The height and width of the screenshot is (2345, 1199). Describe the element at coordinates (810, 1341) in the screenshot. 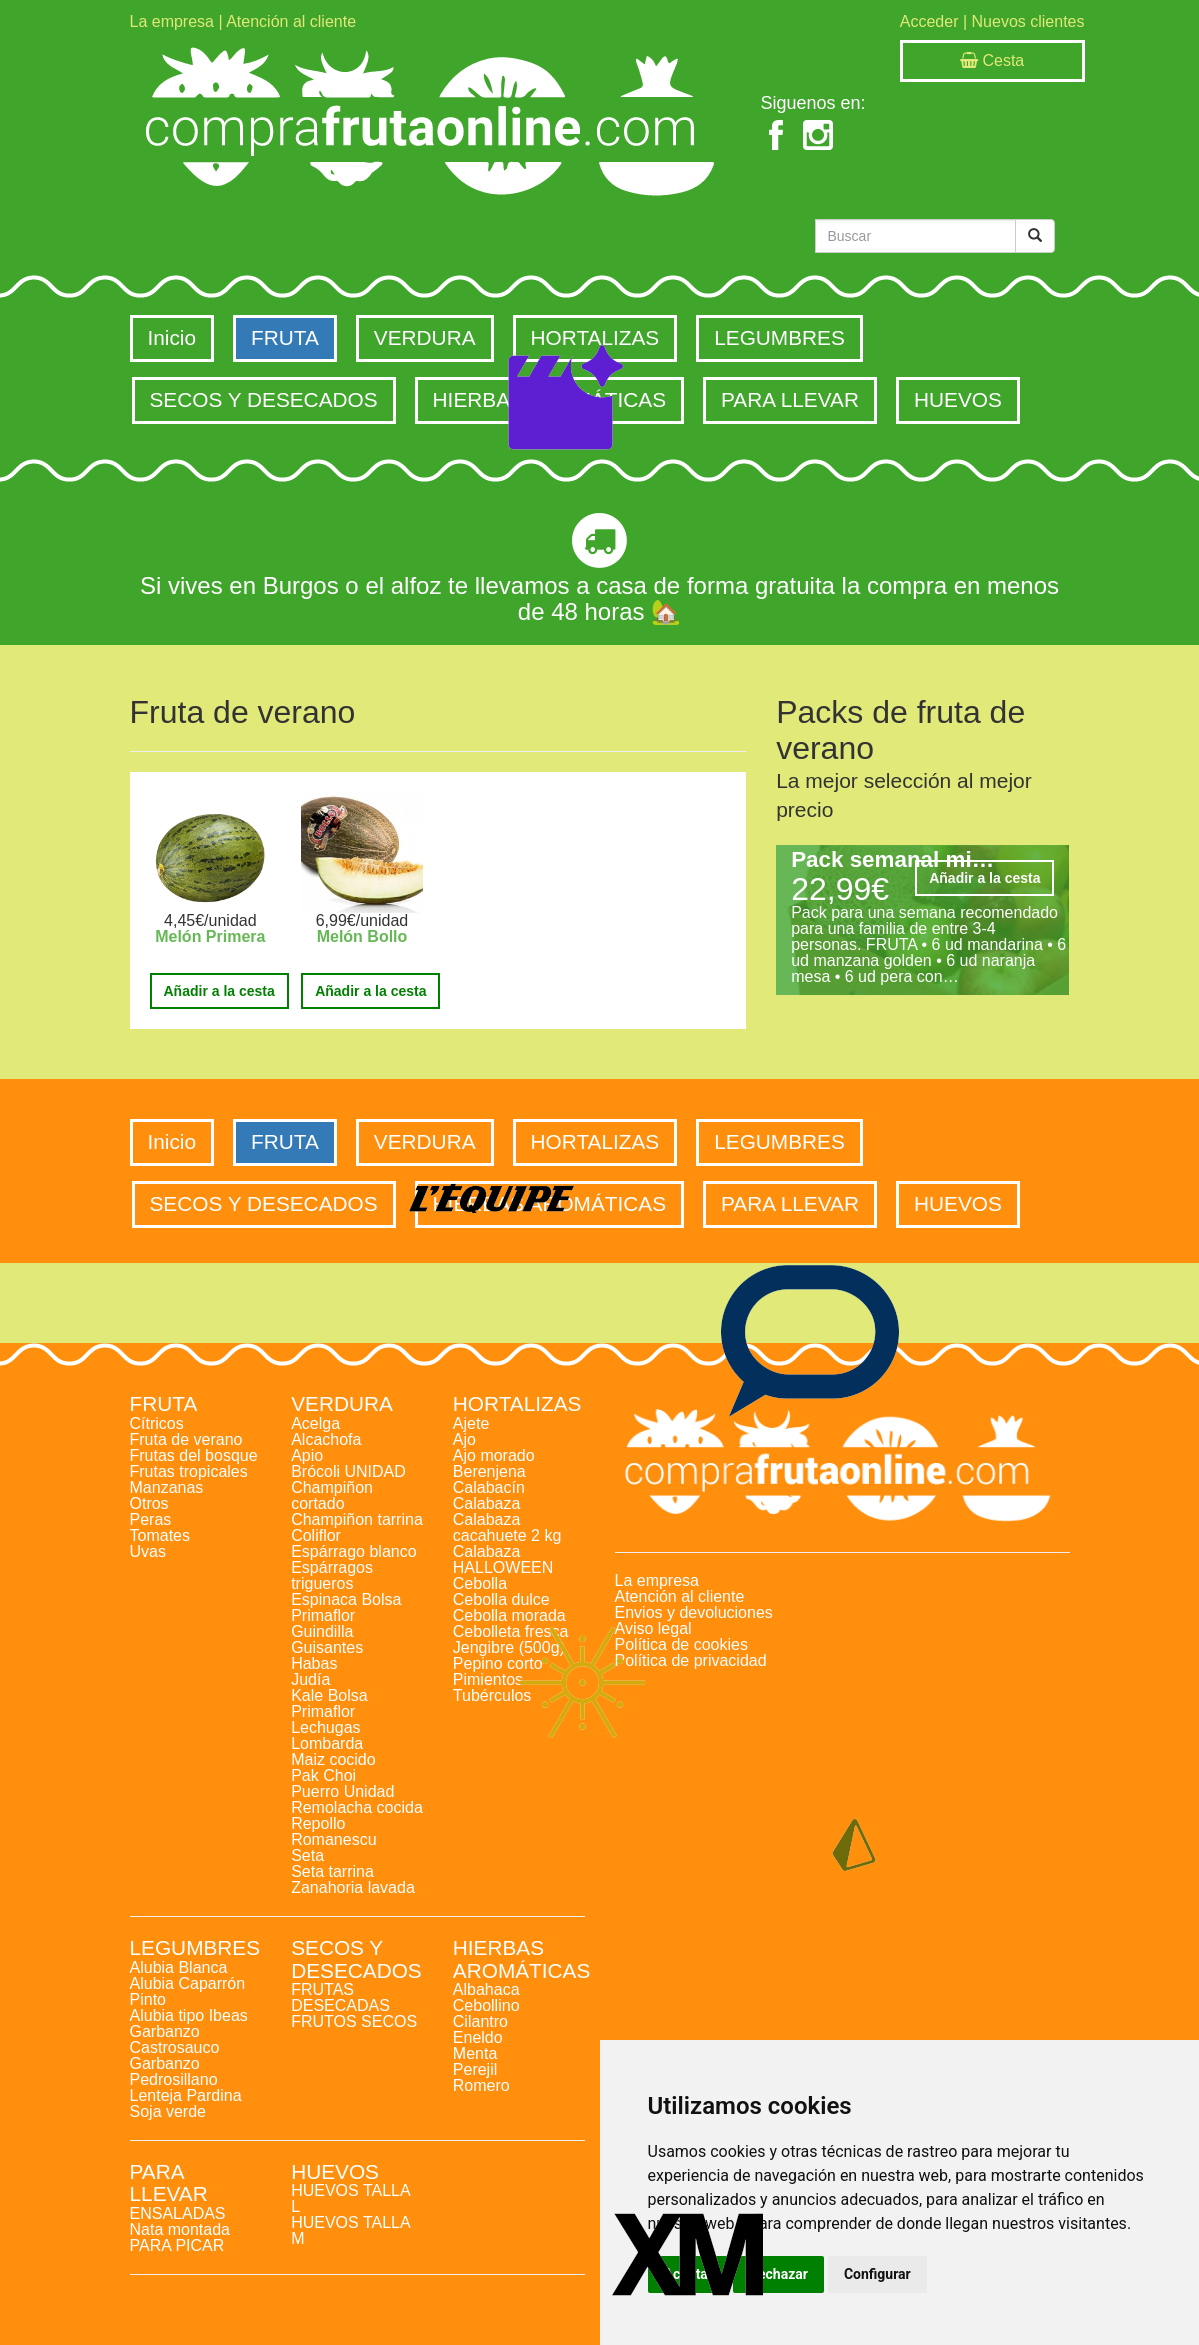

I see `visit The Conversation website` at that location.